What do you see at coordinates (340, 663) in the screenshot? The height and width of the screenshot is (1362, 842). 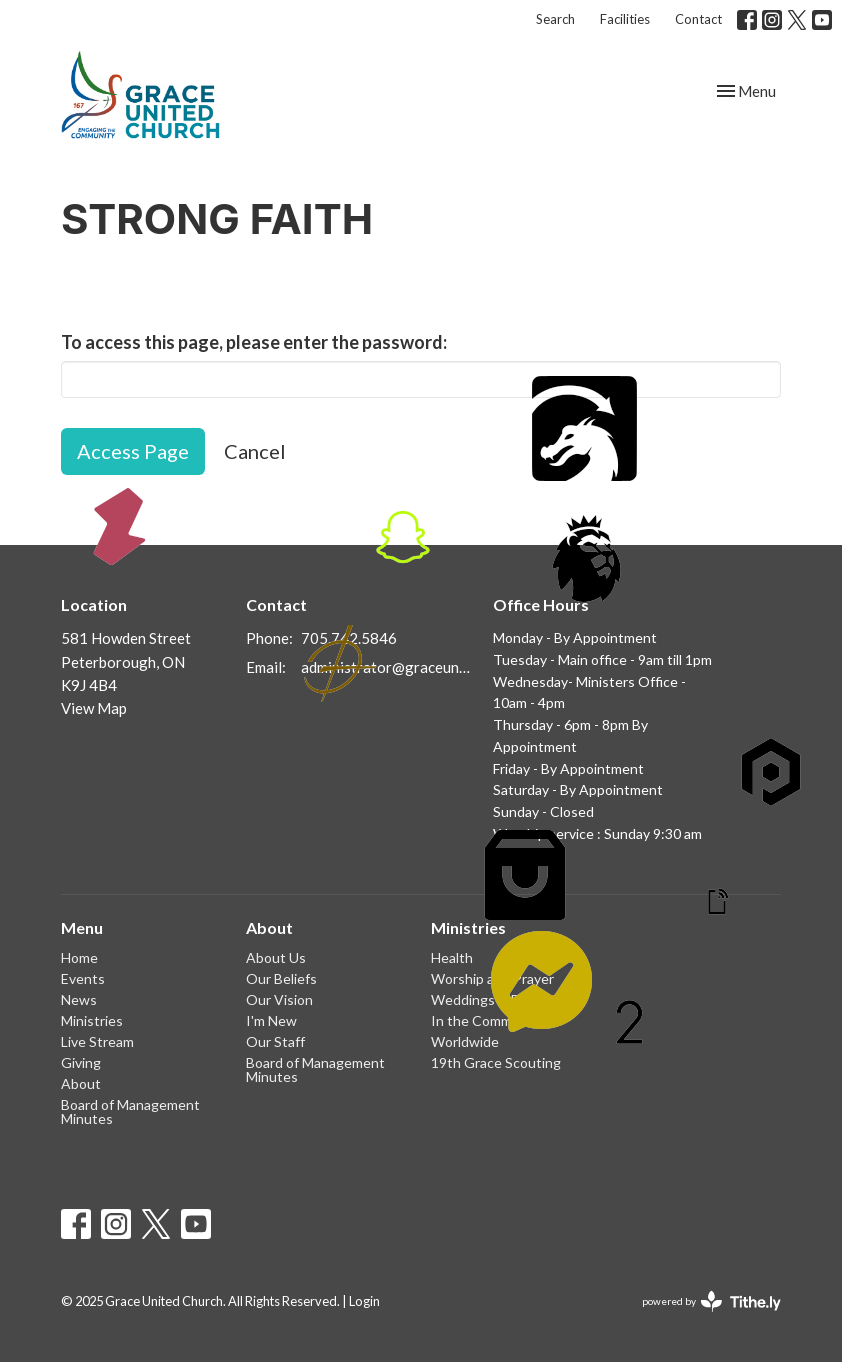 I see `bohemia interactive company logo` at bounding box center [340, 663].